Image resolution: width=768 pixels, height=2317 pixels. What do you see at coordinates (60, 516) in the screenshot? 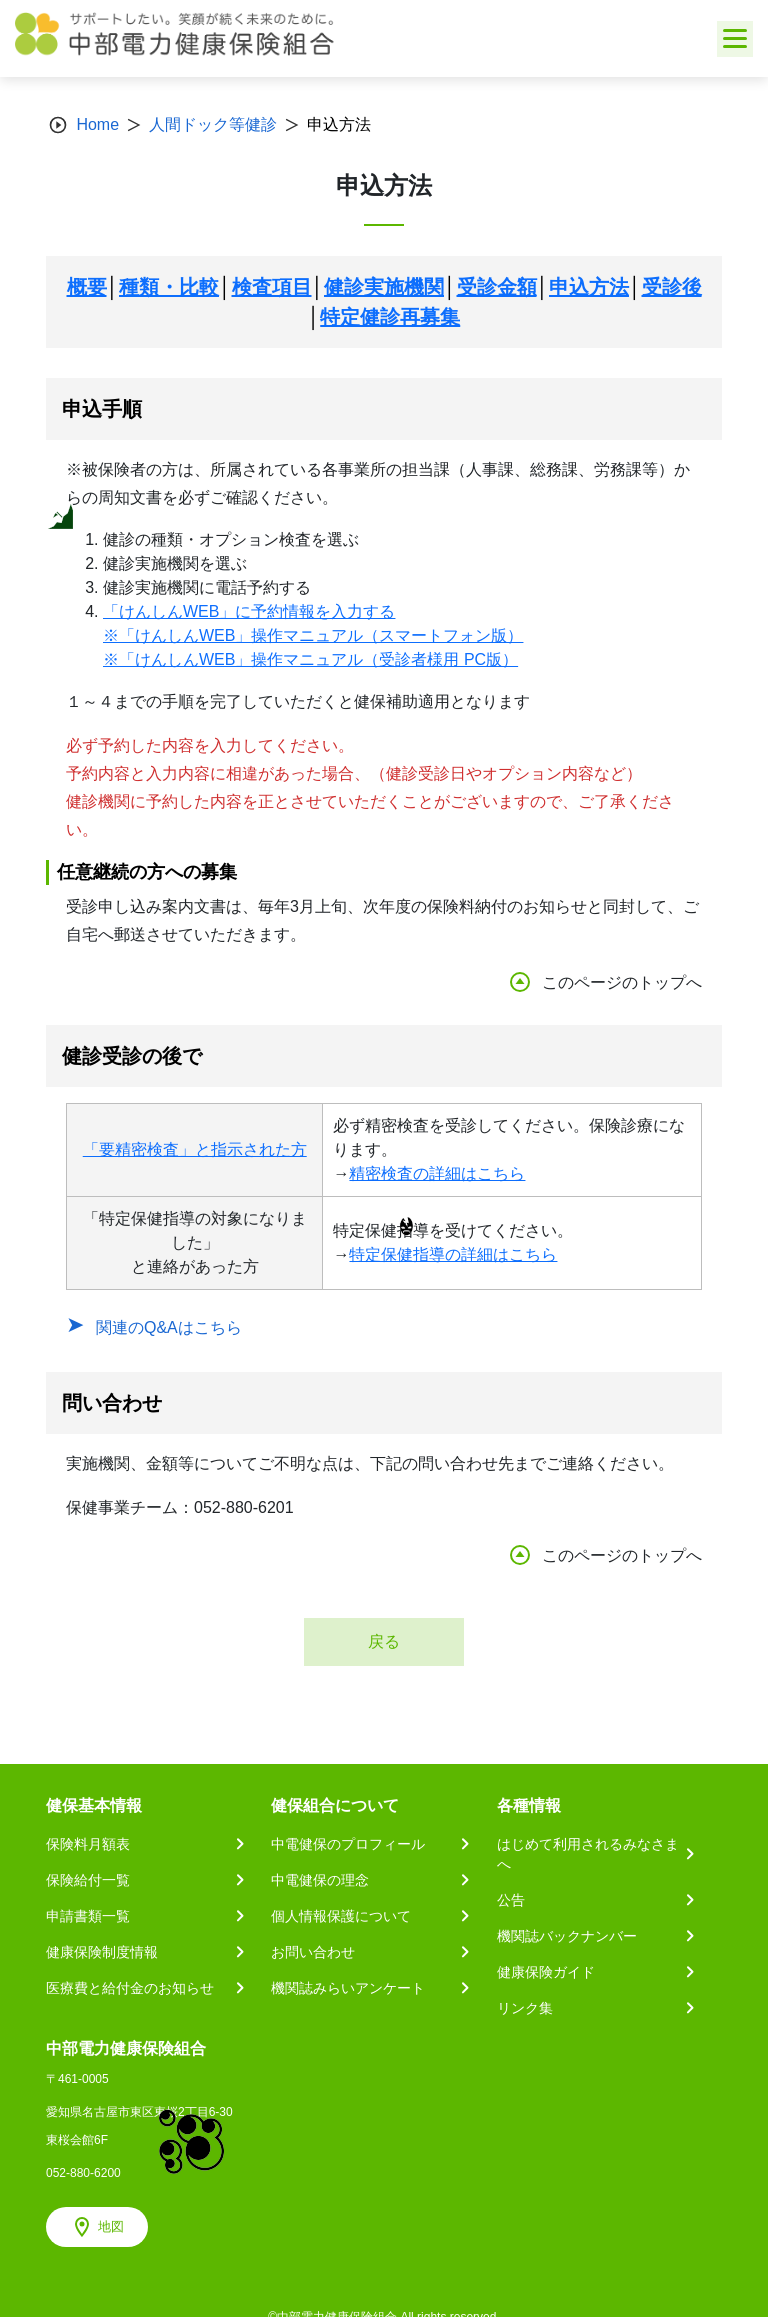
I see `indicates progress toward a goal or milestone` at bounding box center [60, 516].